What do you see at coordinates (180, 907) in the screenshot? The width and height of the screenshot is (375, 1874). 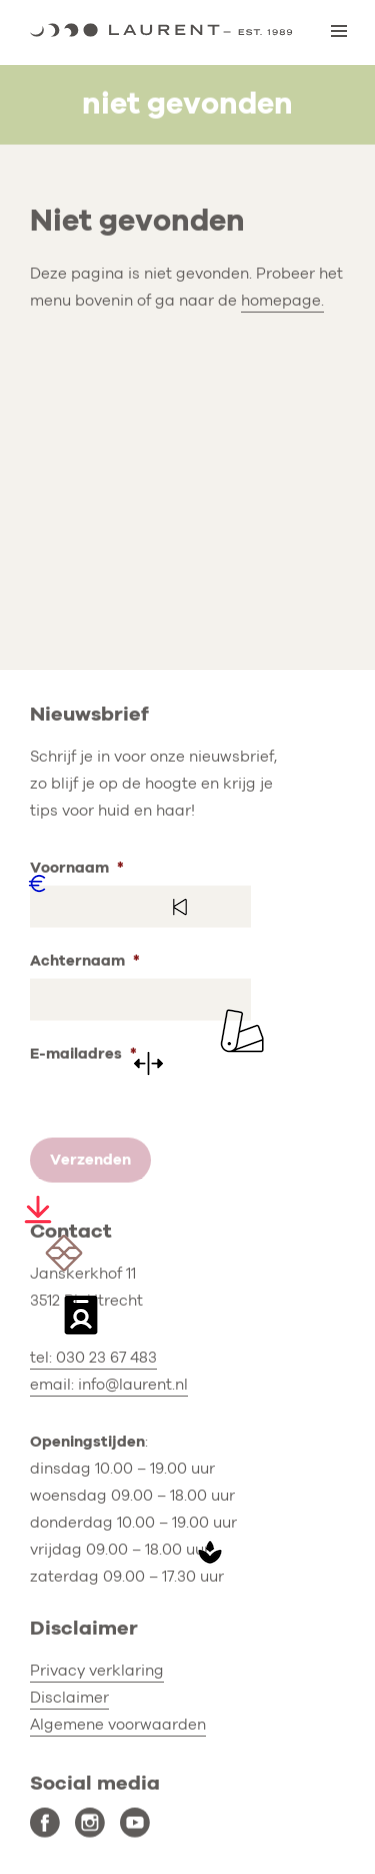 I see `skip to previous track` at bounding box center [180, 907].